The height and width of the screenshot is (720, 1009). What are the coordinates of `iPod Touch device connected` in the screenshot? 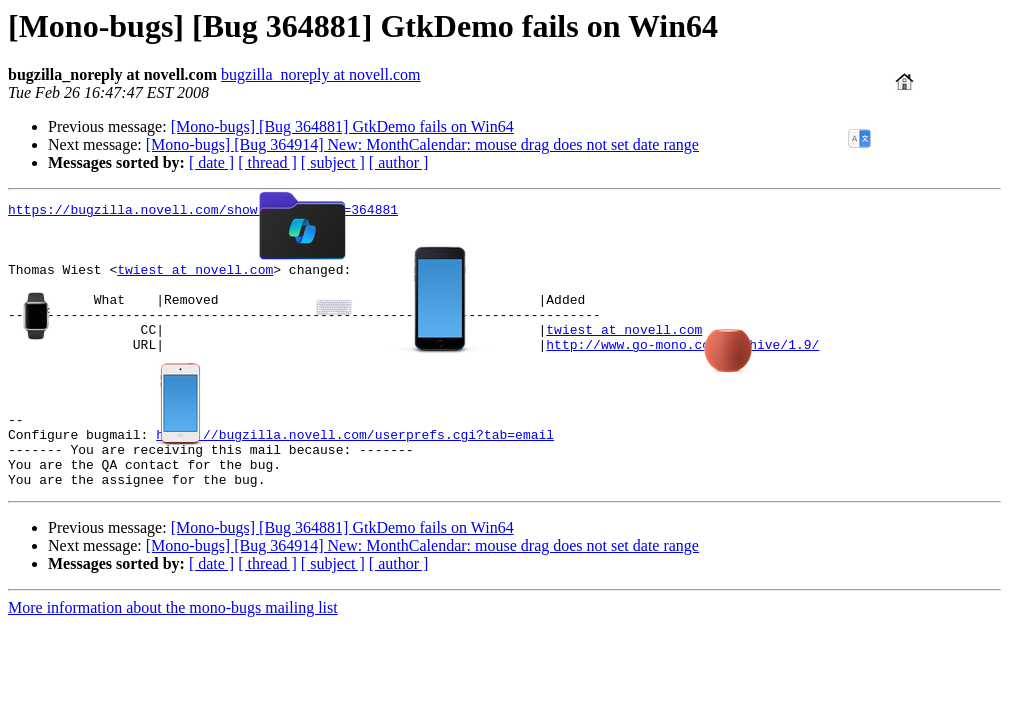 It's located at (180, 404).